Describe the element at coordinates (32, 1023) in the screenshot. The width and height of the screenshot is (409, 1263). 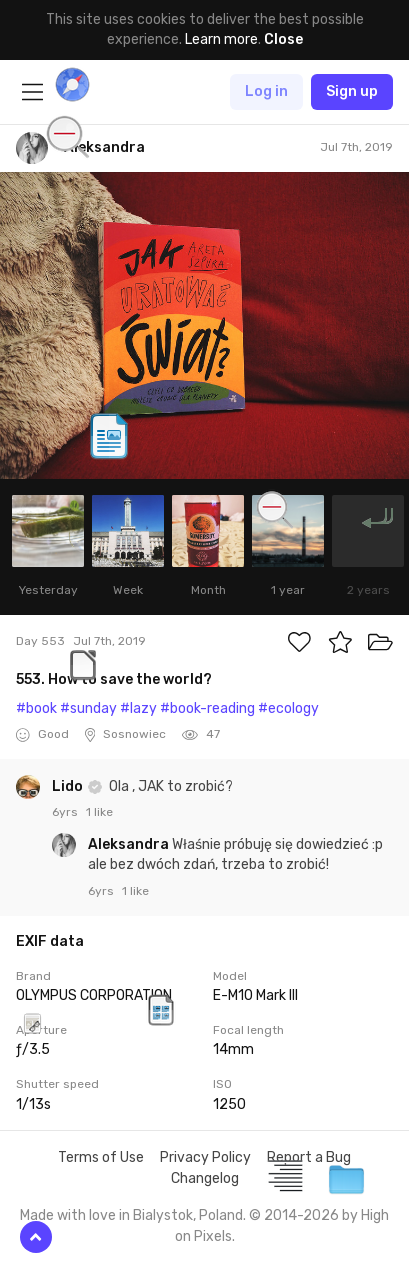
I see `open the documents app` at that location.